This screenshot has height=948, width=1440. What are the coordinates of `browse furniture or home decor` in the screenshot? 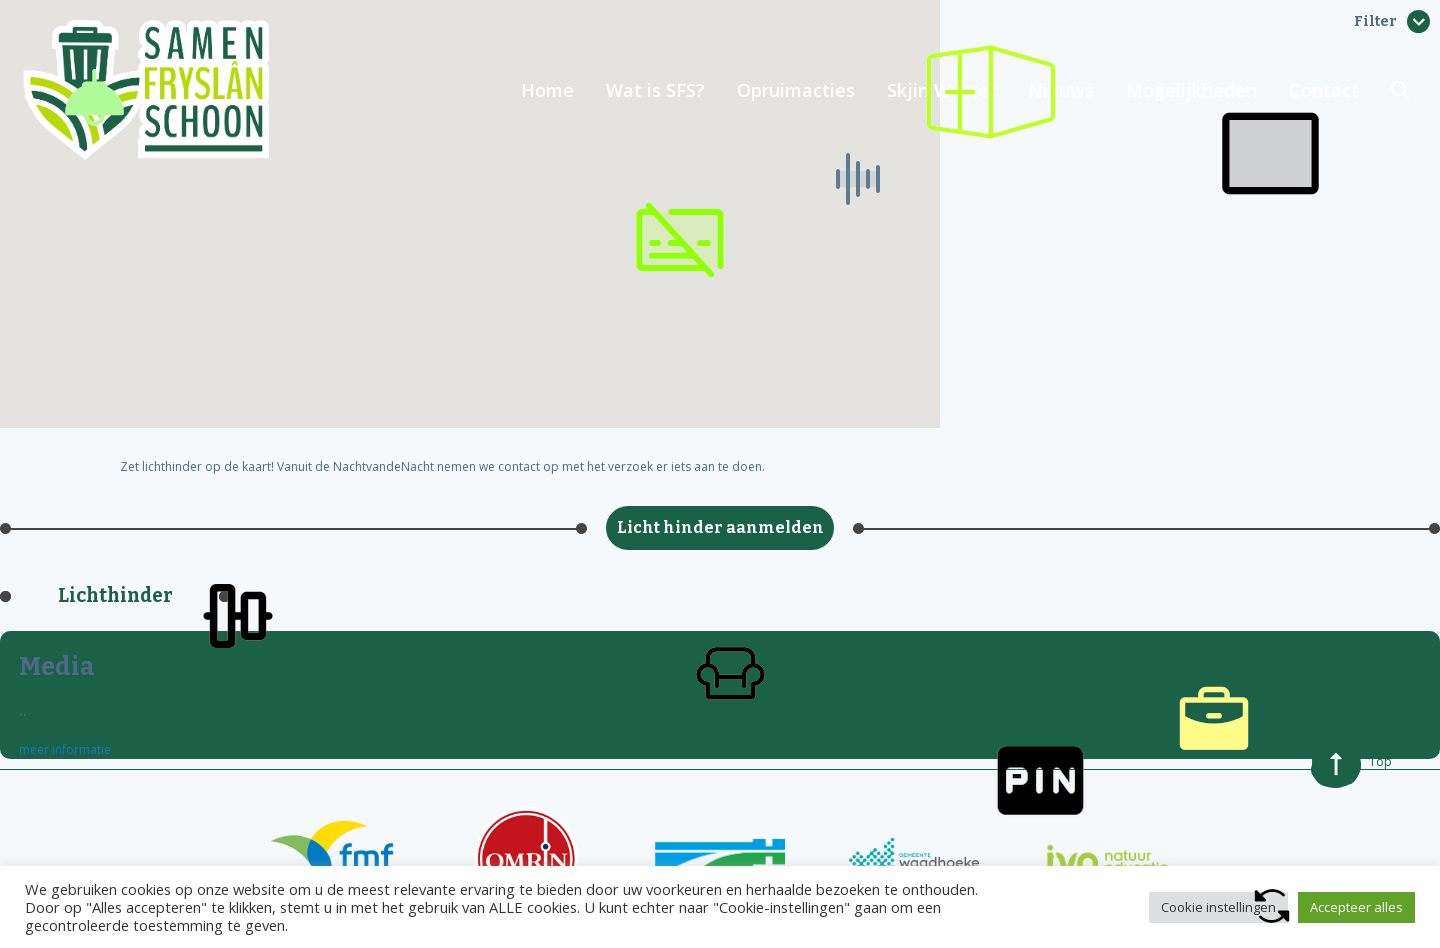 It's located at (730, 674).